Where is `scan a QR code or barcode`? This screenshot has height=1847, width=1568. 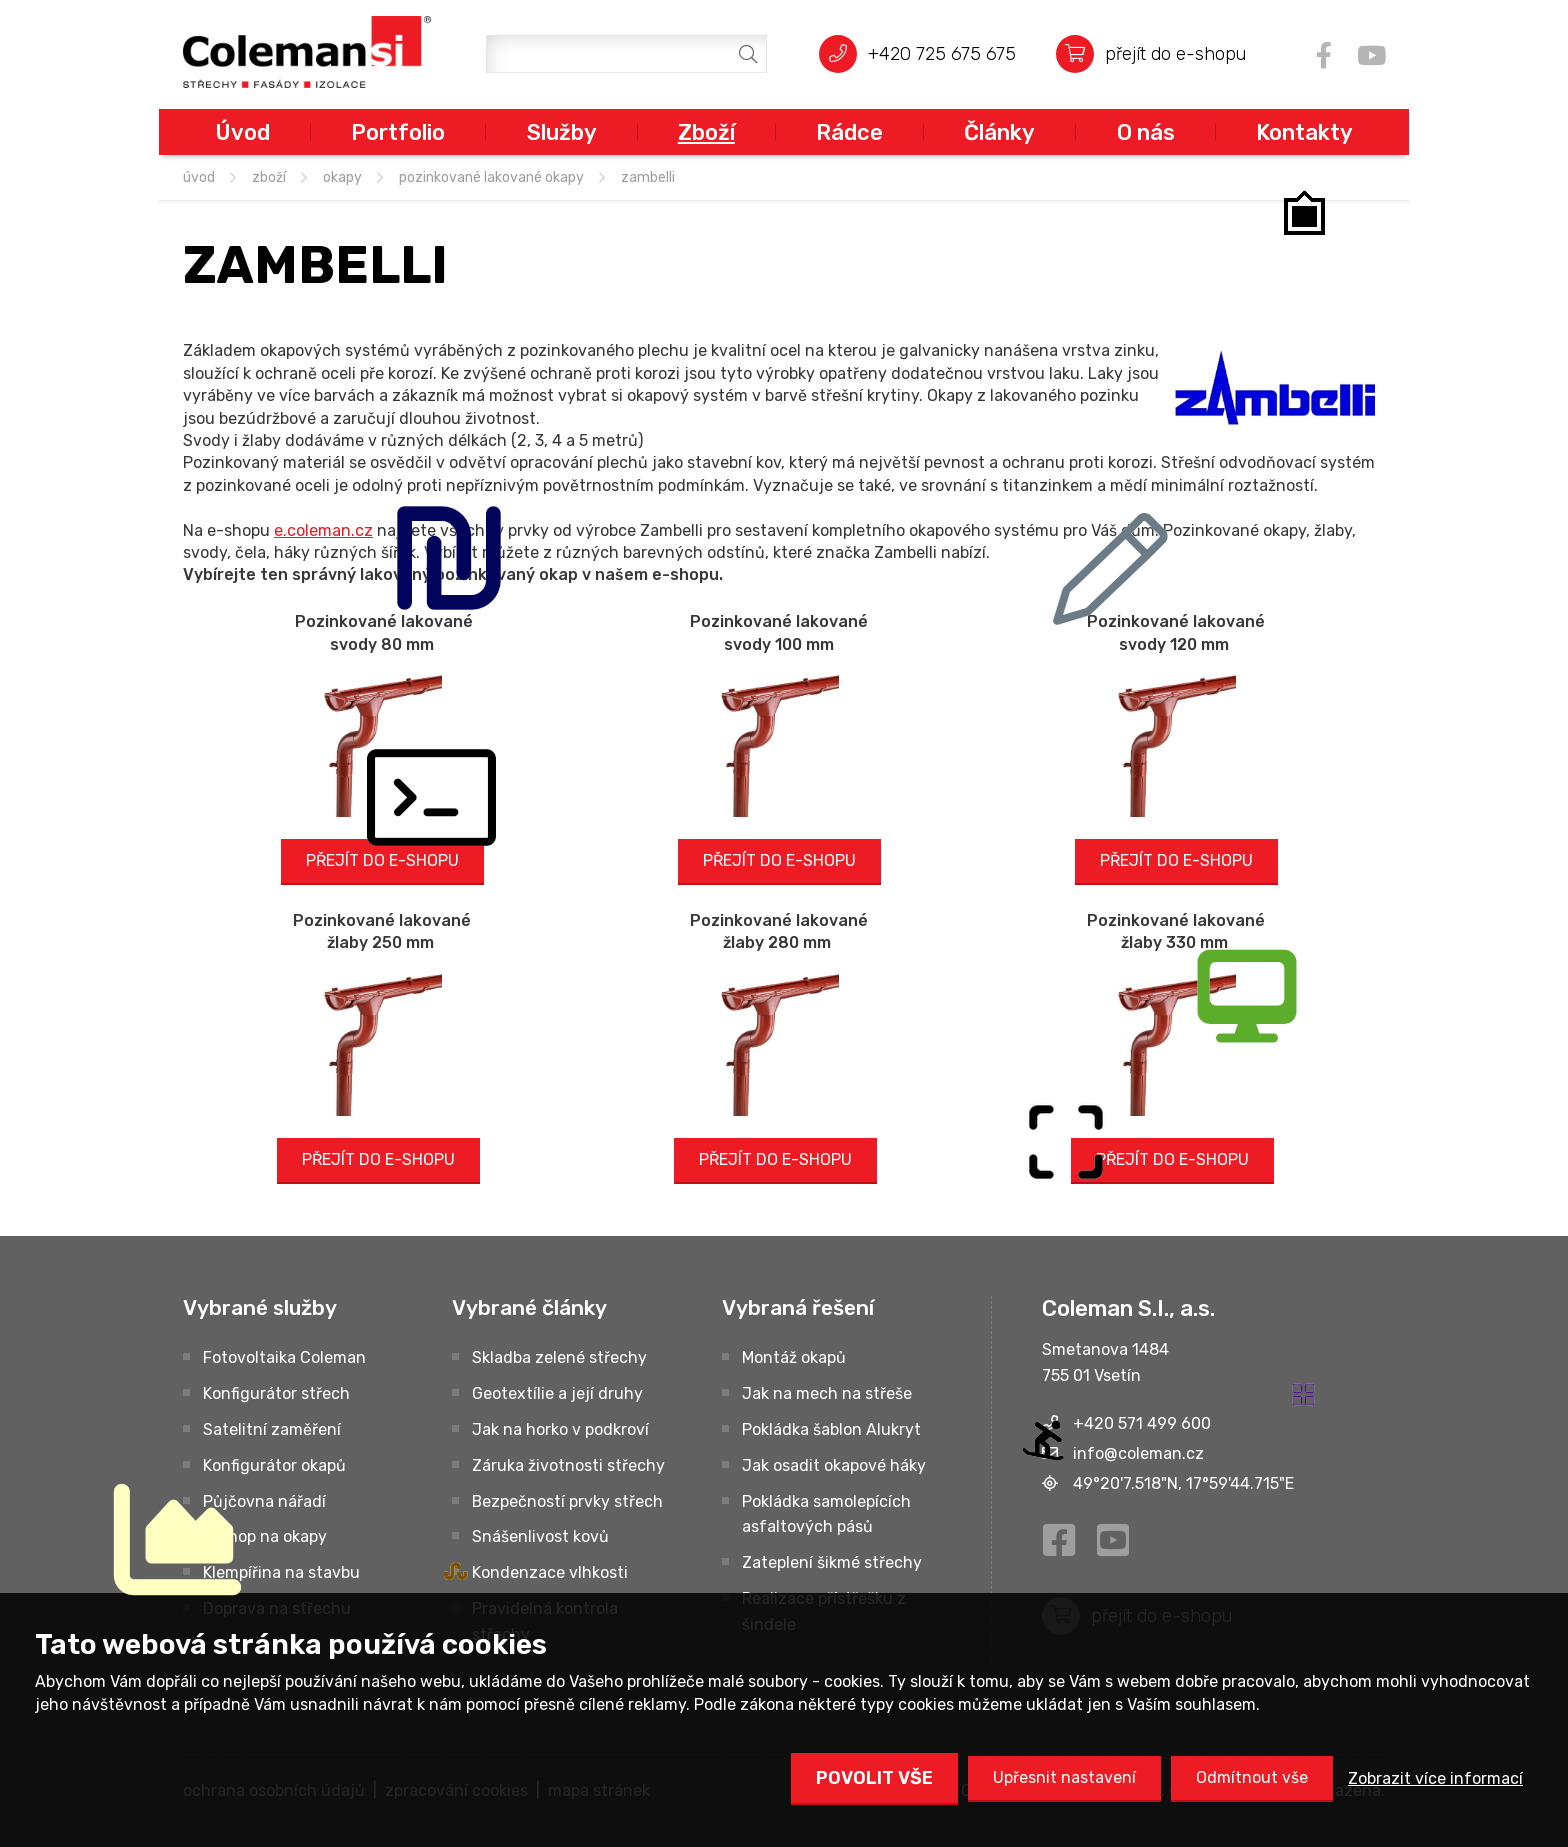
scan a QR code or barcode is located at coordinates (1066, 1142).